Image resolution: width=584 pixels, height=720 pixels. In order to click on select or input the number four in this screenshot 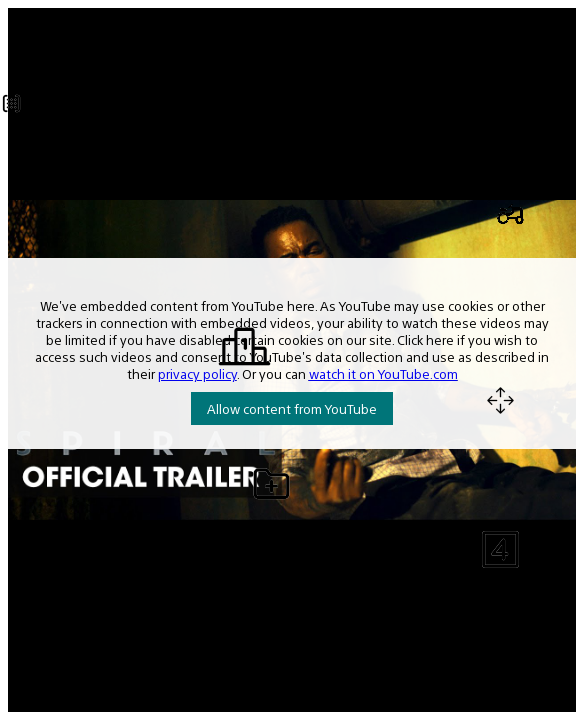, I will do `click(500, 549)`.